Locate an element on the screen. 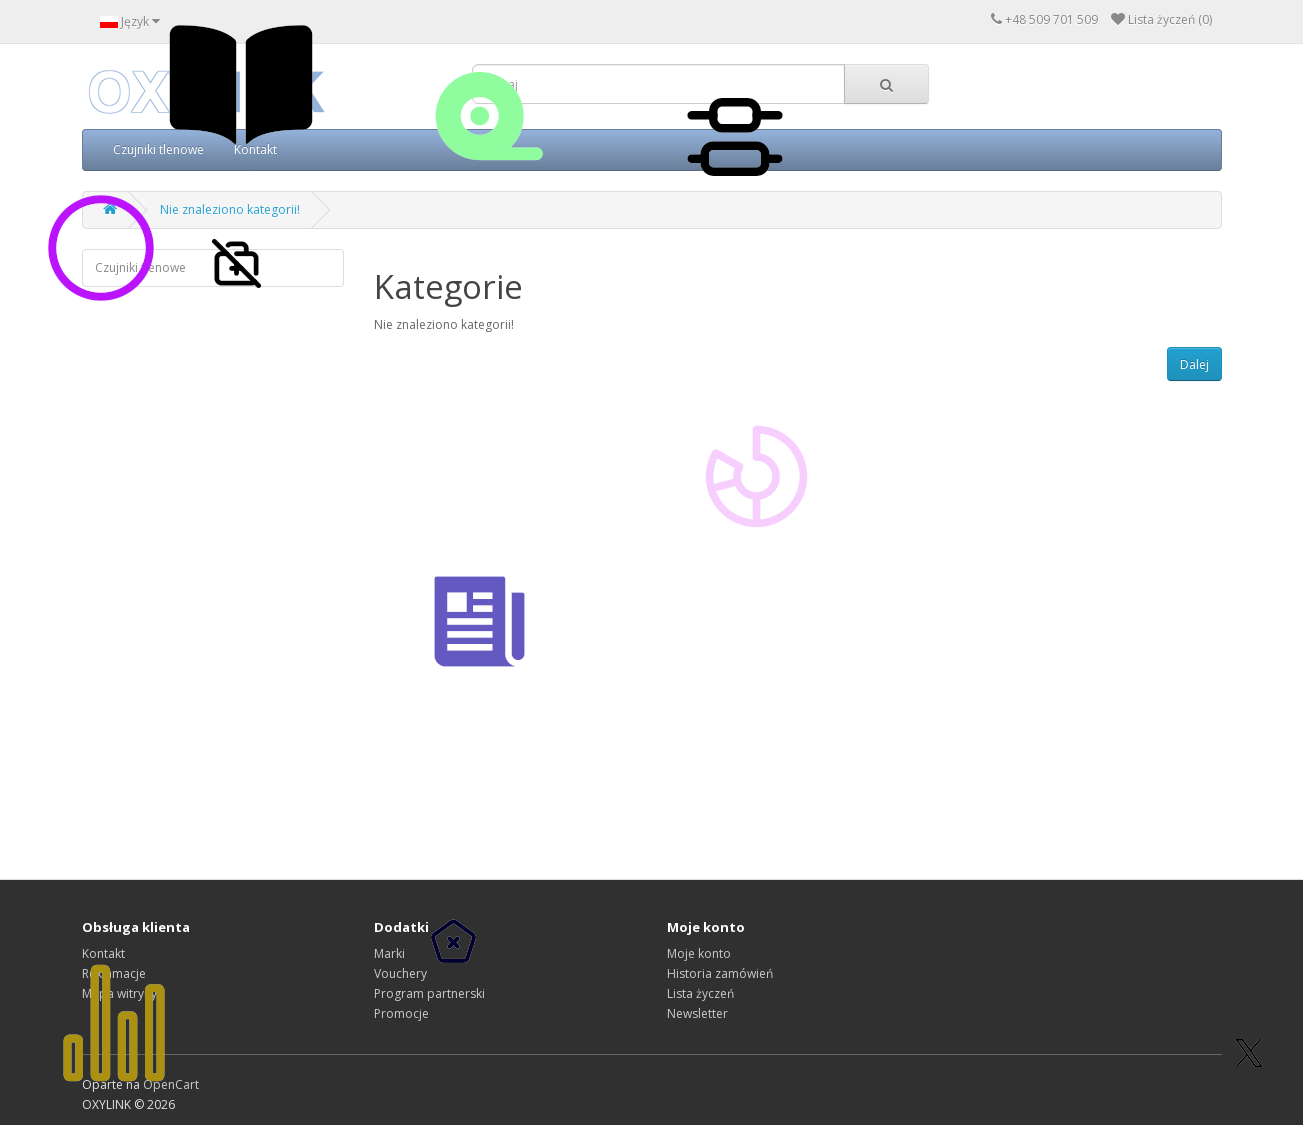 This screenshot has width=1303, height=1125. view analytics or statistics breakdown is located at coordinates (756, 476).